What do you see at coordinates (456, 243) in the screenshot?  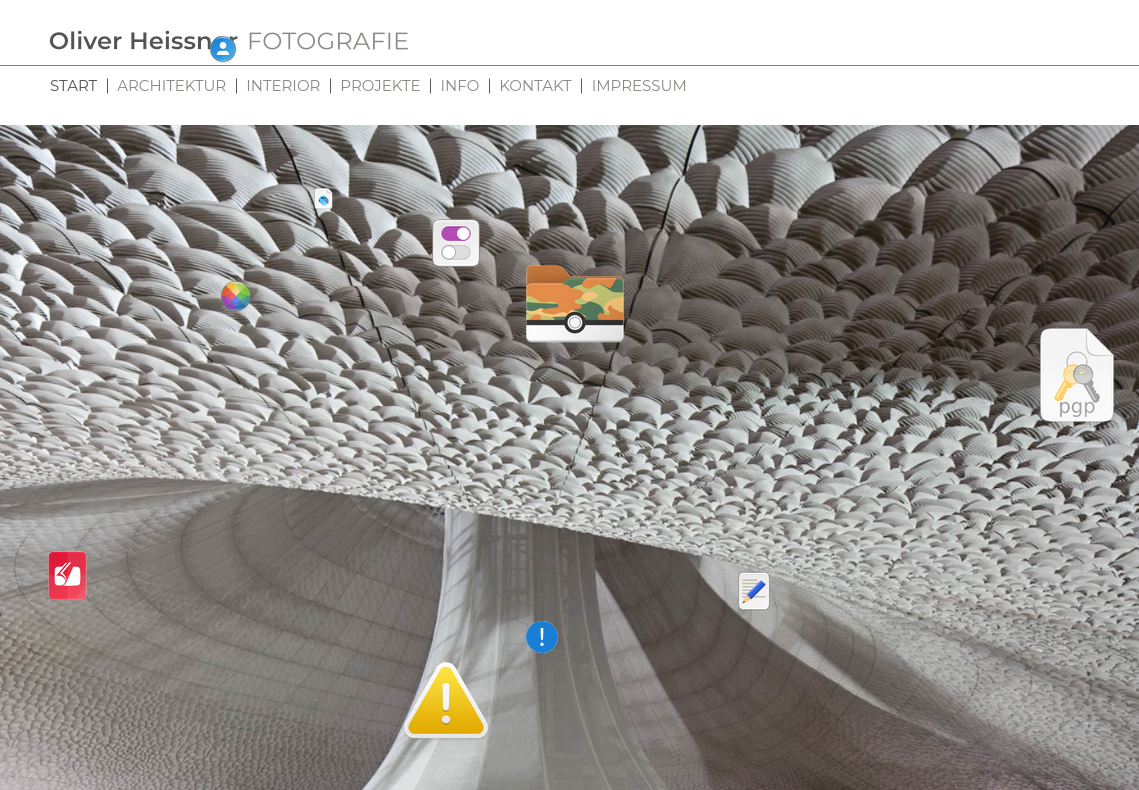 I see `open system settings or preferences` at bounding box center [456, 243].